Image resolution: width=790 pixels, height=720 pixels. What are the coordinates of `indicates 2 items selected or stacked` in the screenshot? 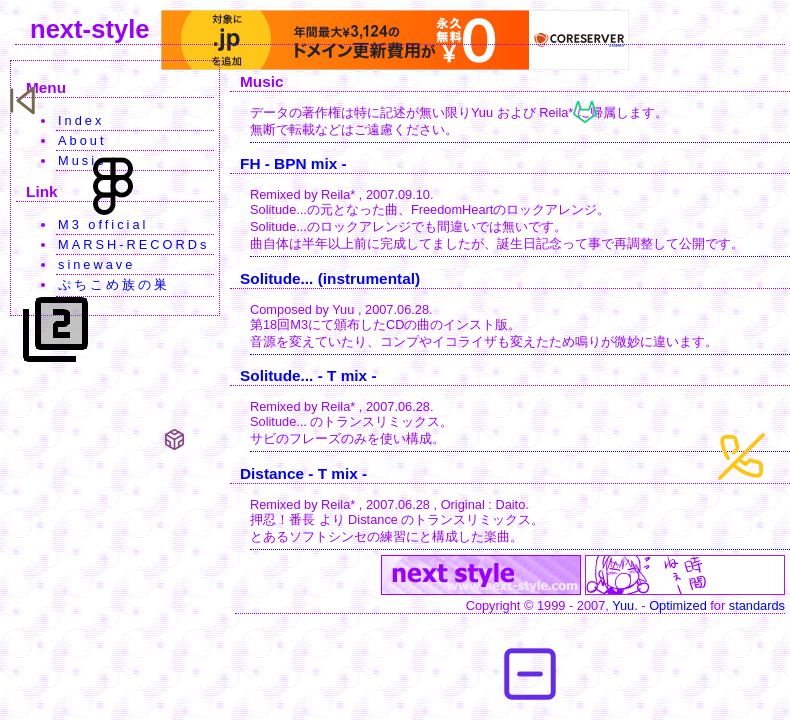 It's located at (55, 329).